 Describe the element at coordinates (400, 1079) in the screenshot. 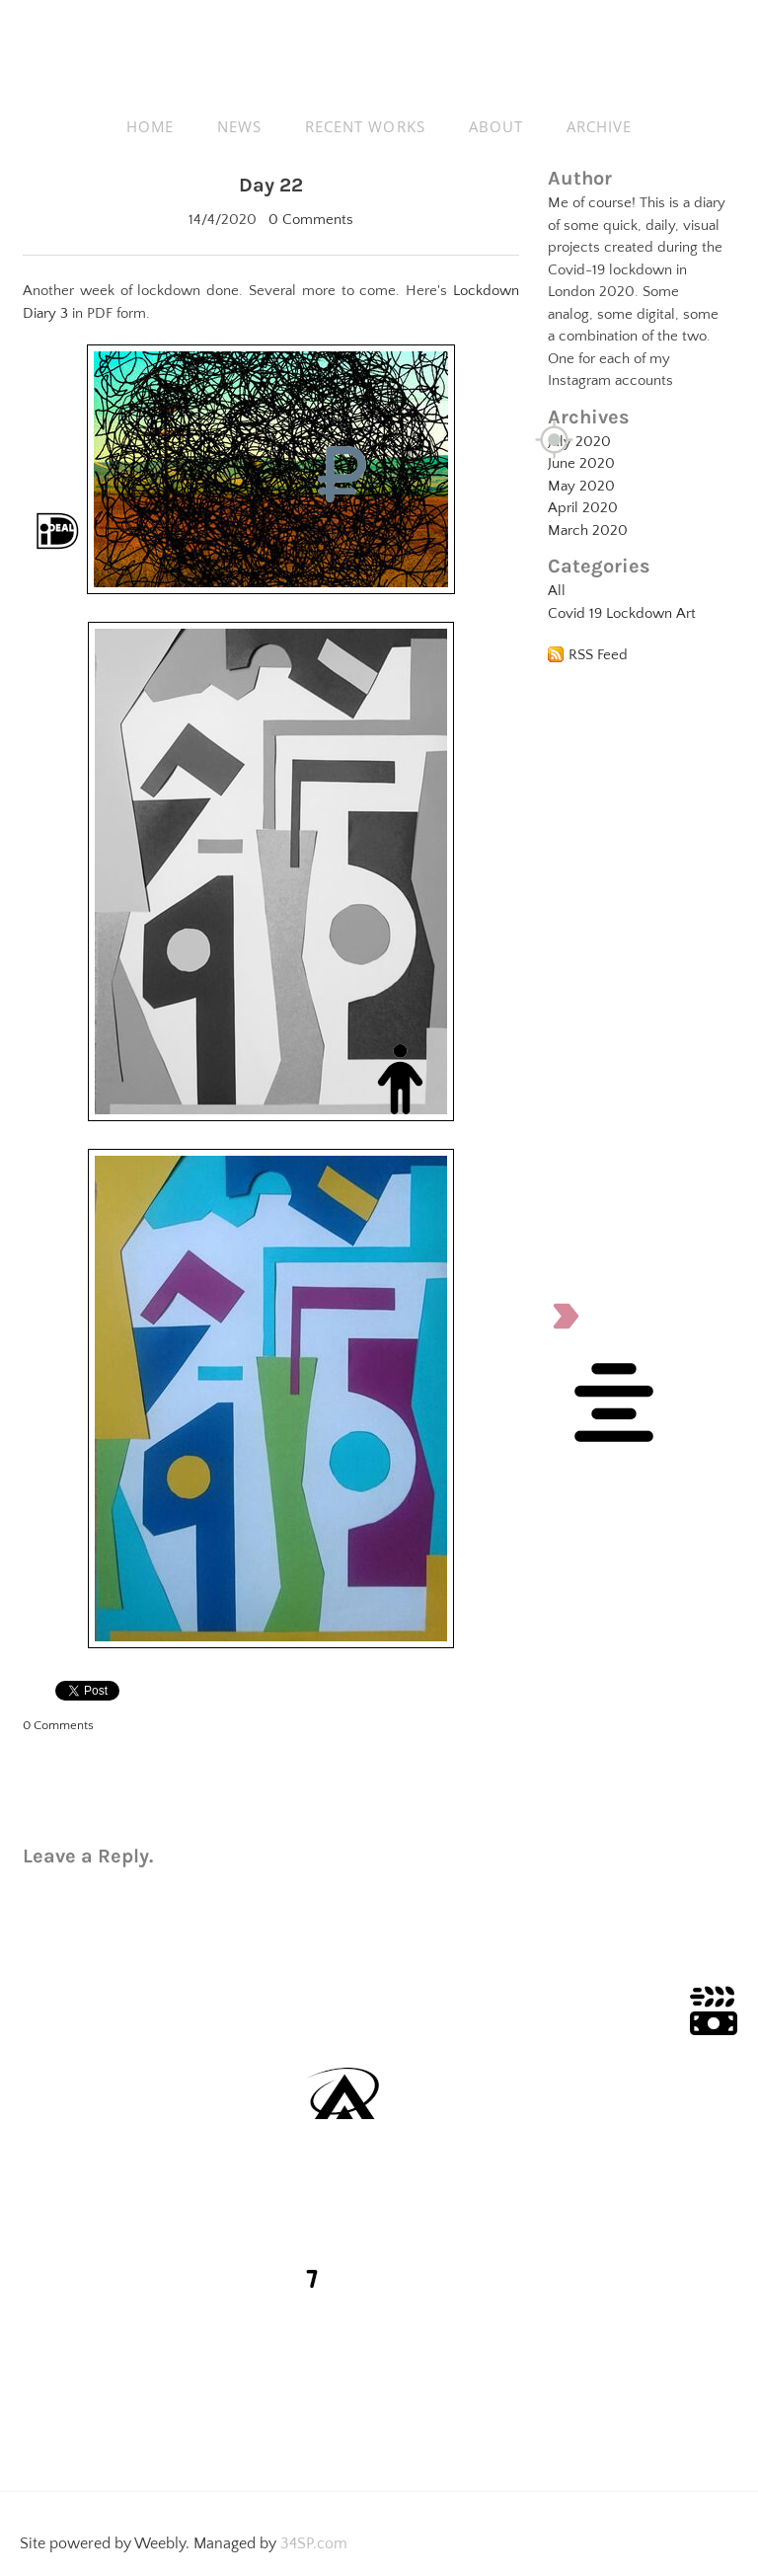

I see `indicates male gender option` at that location.